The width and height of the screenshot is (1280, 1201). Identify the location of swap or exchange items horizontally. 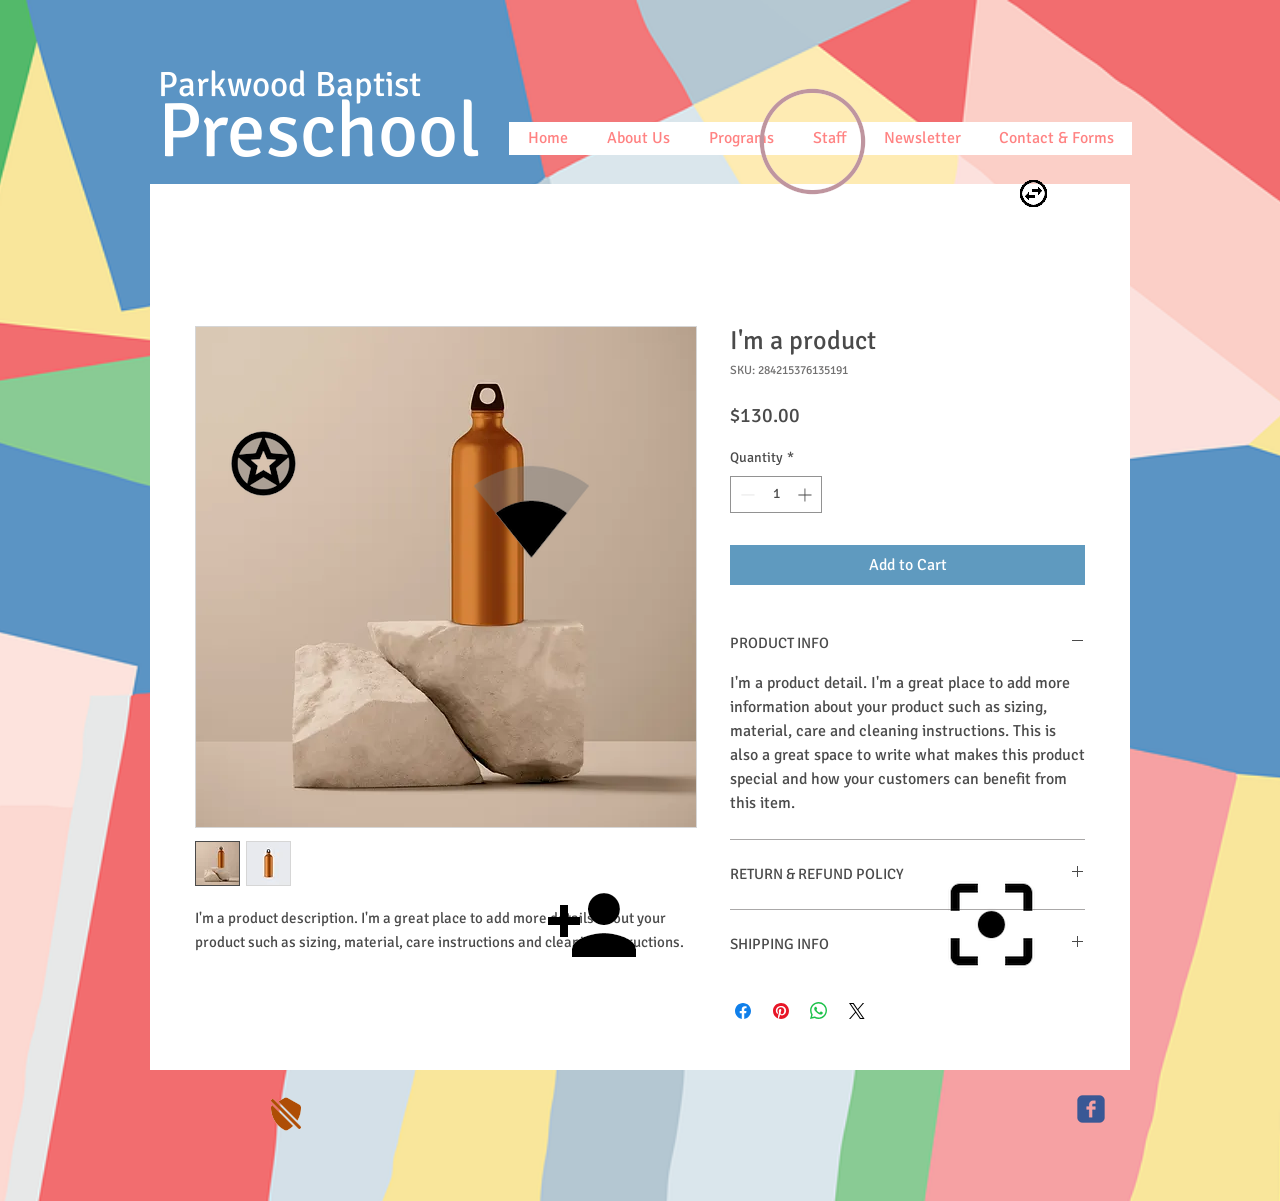
(1033, 193).